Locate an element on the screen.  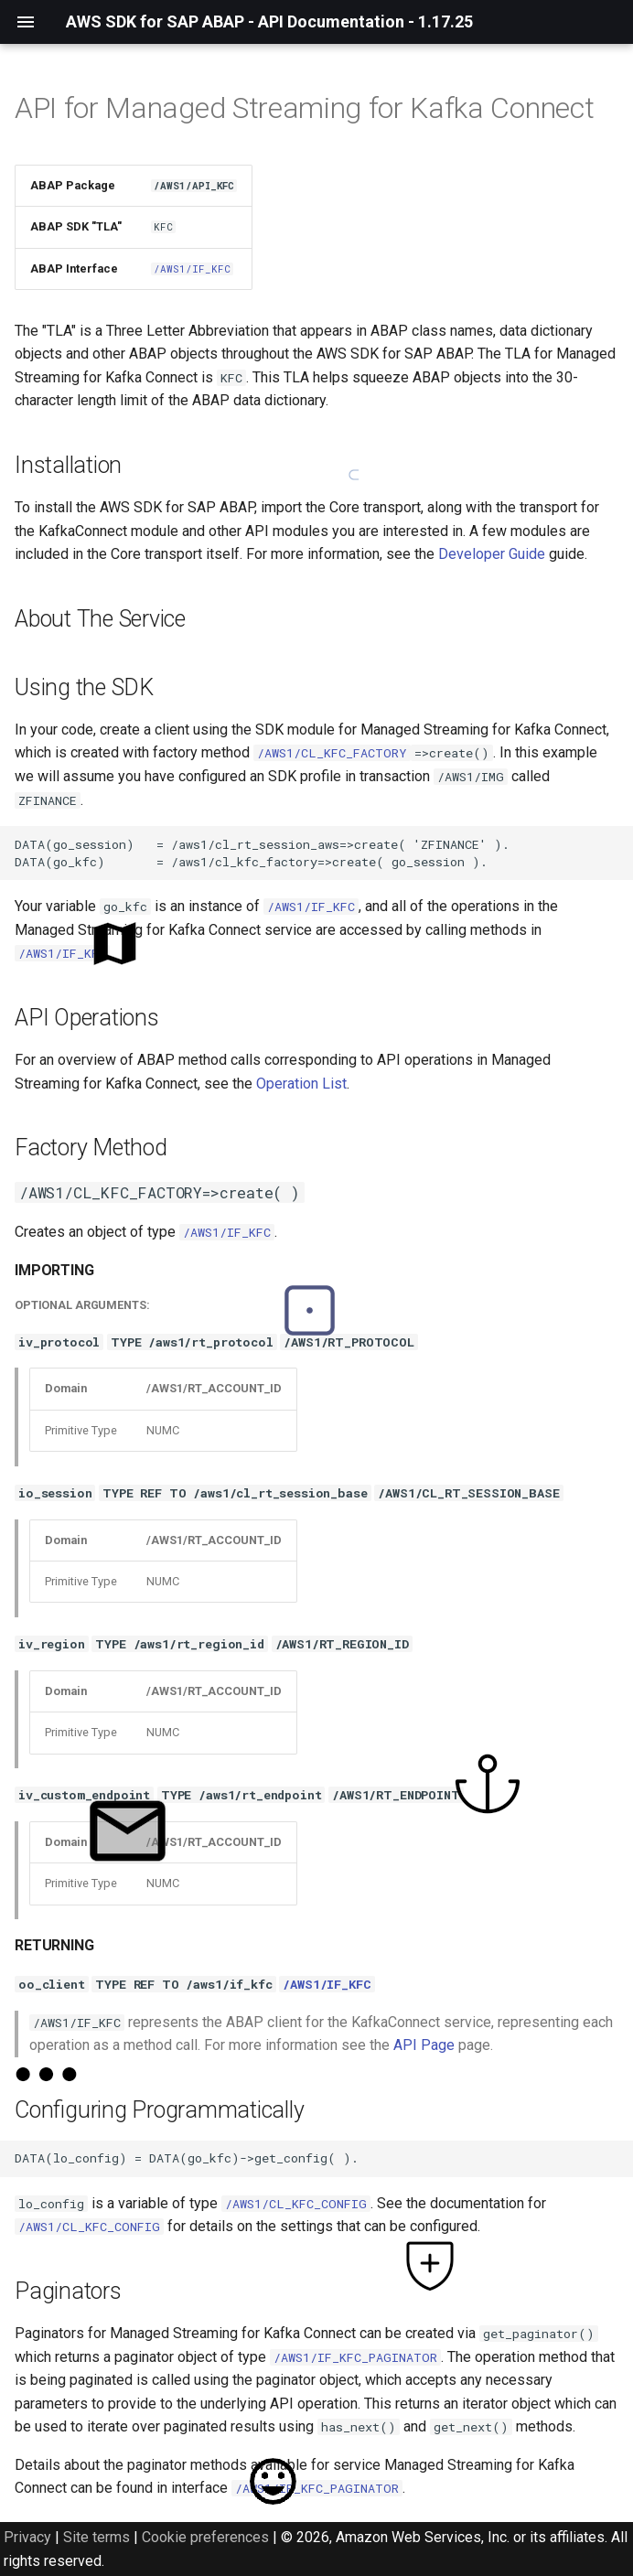
add an emoji or reaction is located at coordinates (273, 2481).